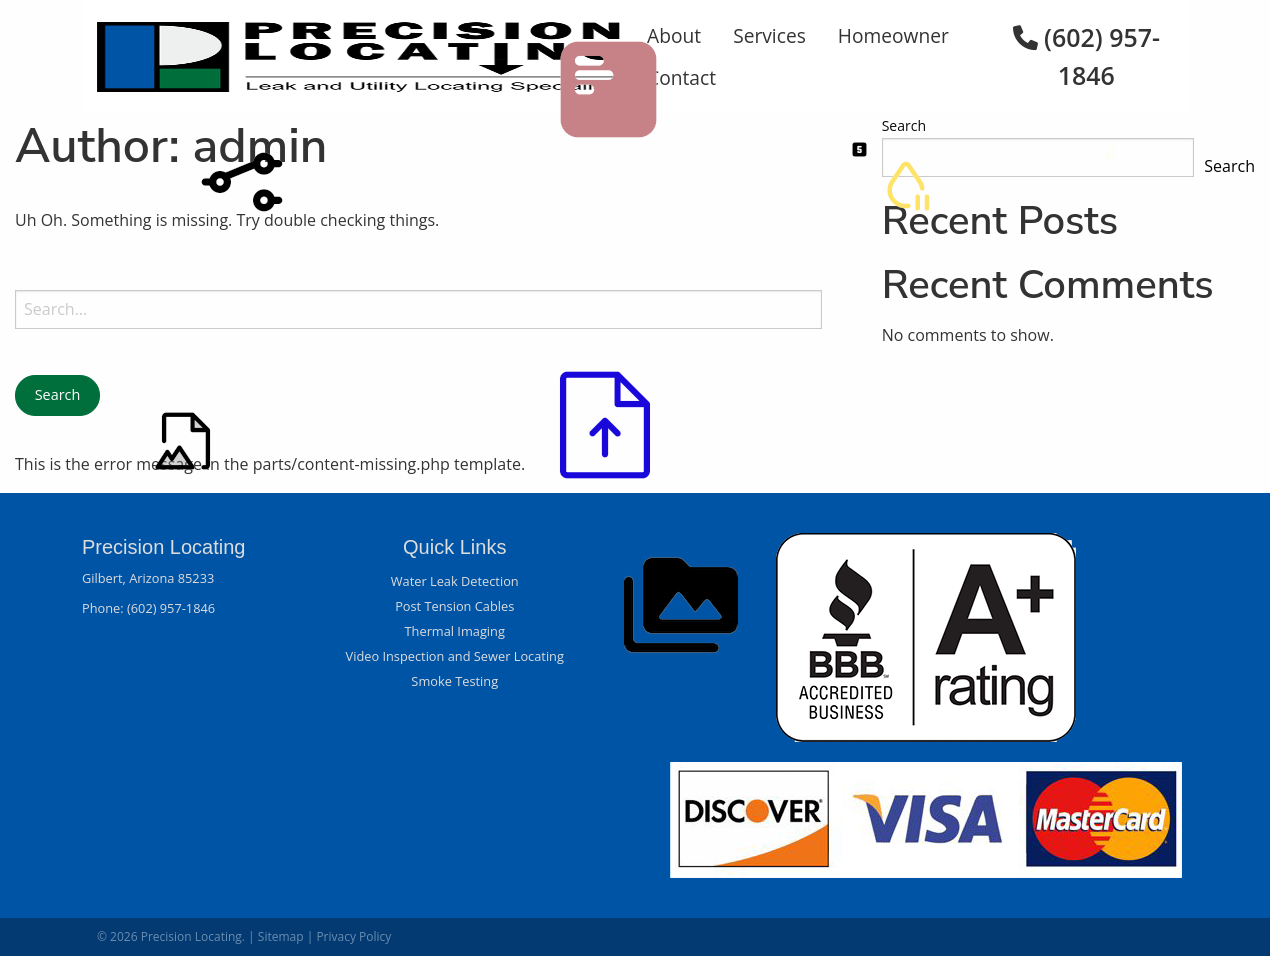 The width and height of the screenshot is (1270, 956). What do you see at coordinates (1111, 153) in the screenshot?
I see `indicates step four in a sequence or process` at bounding box center [1111, 153].